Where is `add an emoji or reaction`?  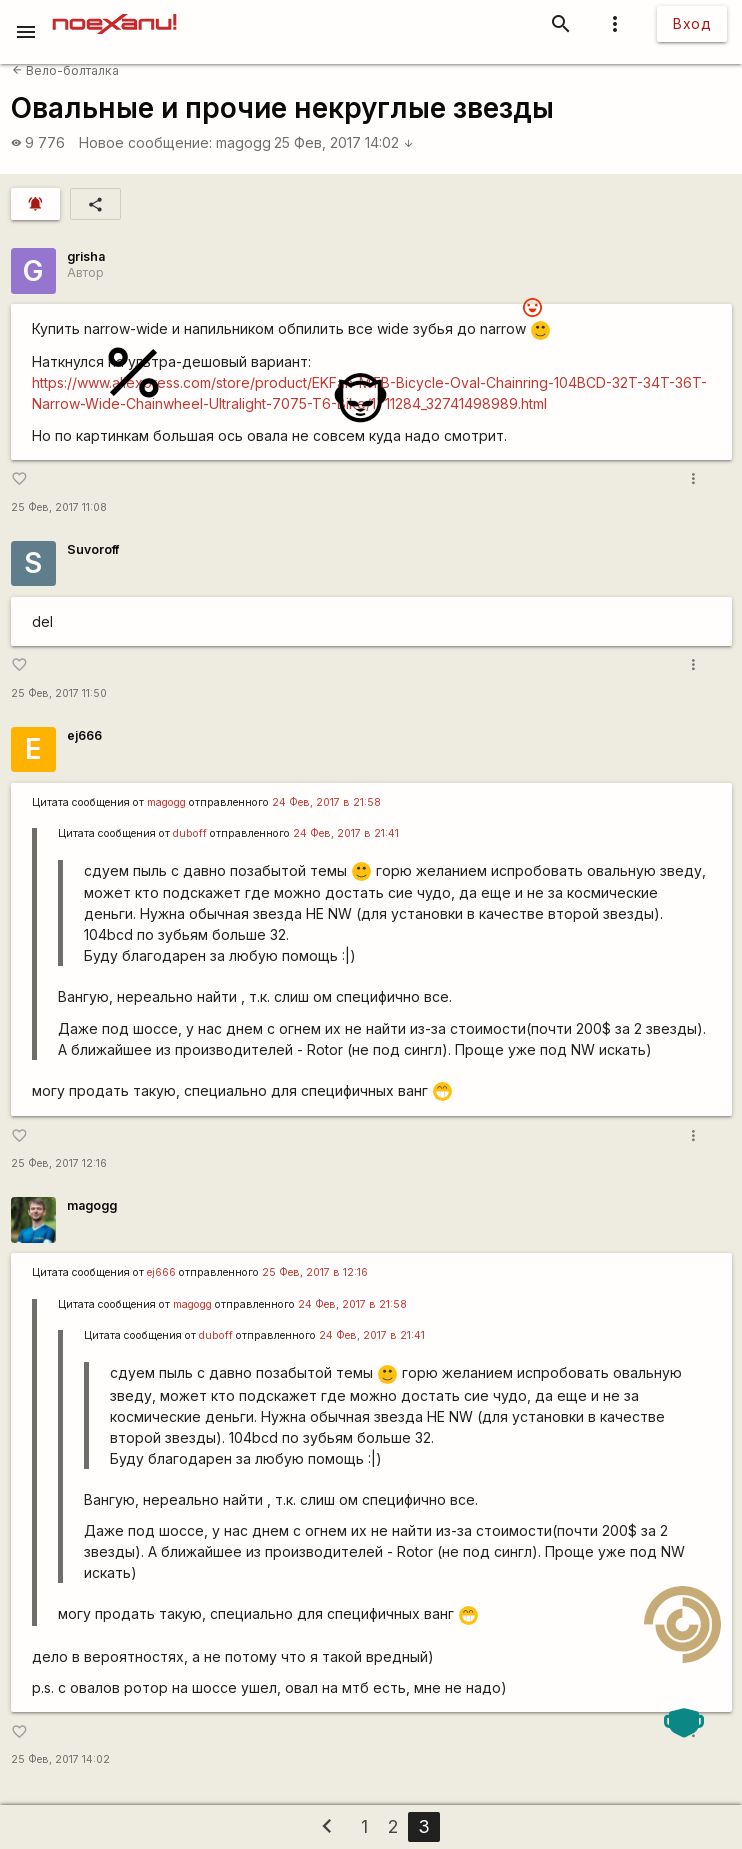
add an emoji or reaction is located at coordinates (532, 307).